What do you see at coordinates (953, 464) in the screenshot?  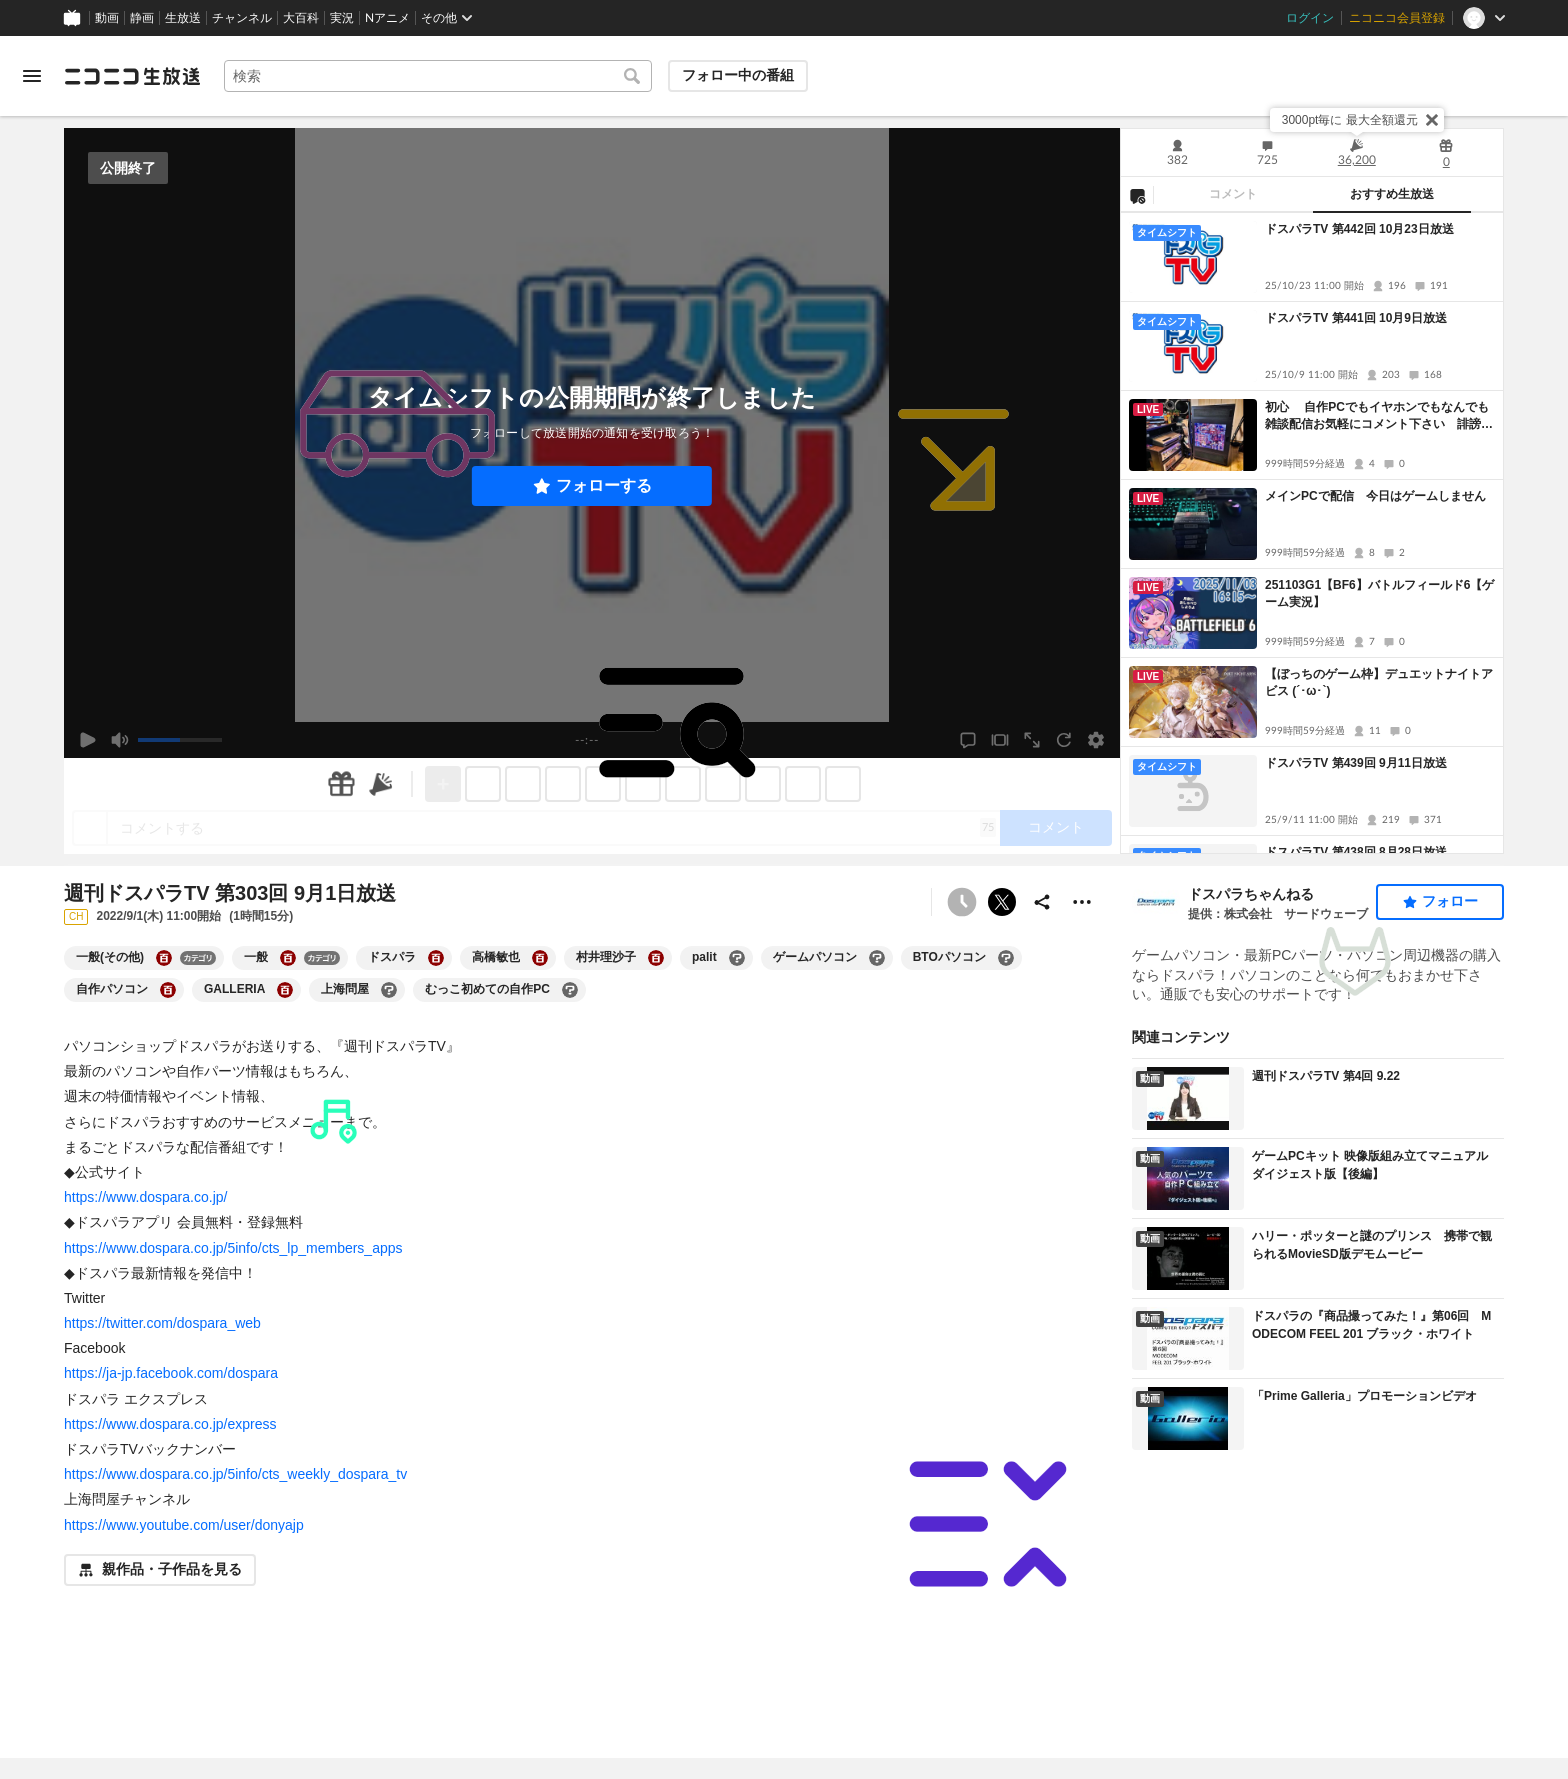 I see `move item to bottom-right corner` at bounding box center [953, 464].